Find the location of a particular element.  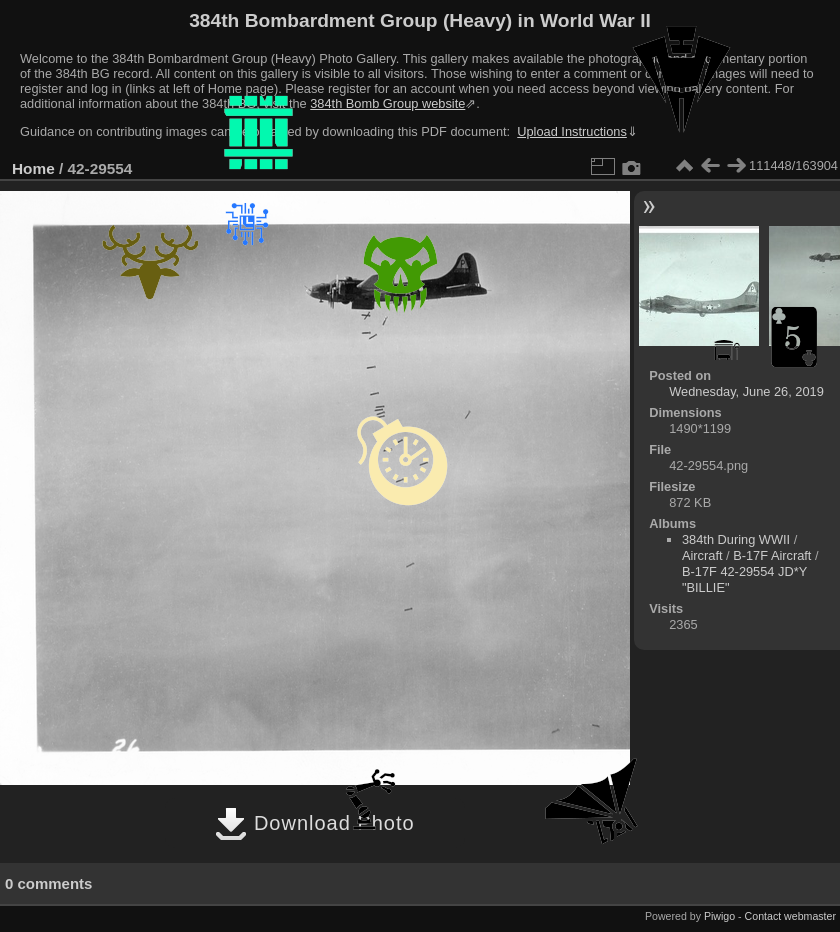

five of clubs playing card is located at coordinates (794, 337).